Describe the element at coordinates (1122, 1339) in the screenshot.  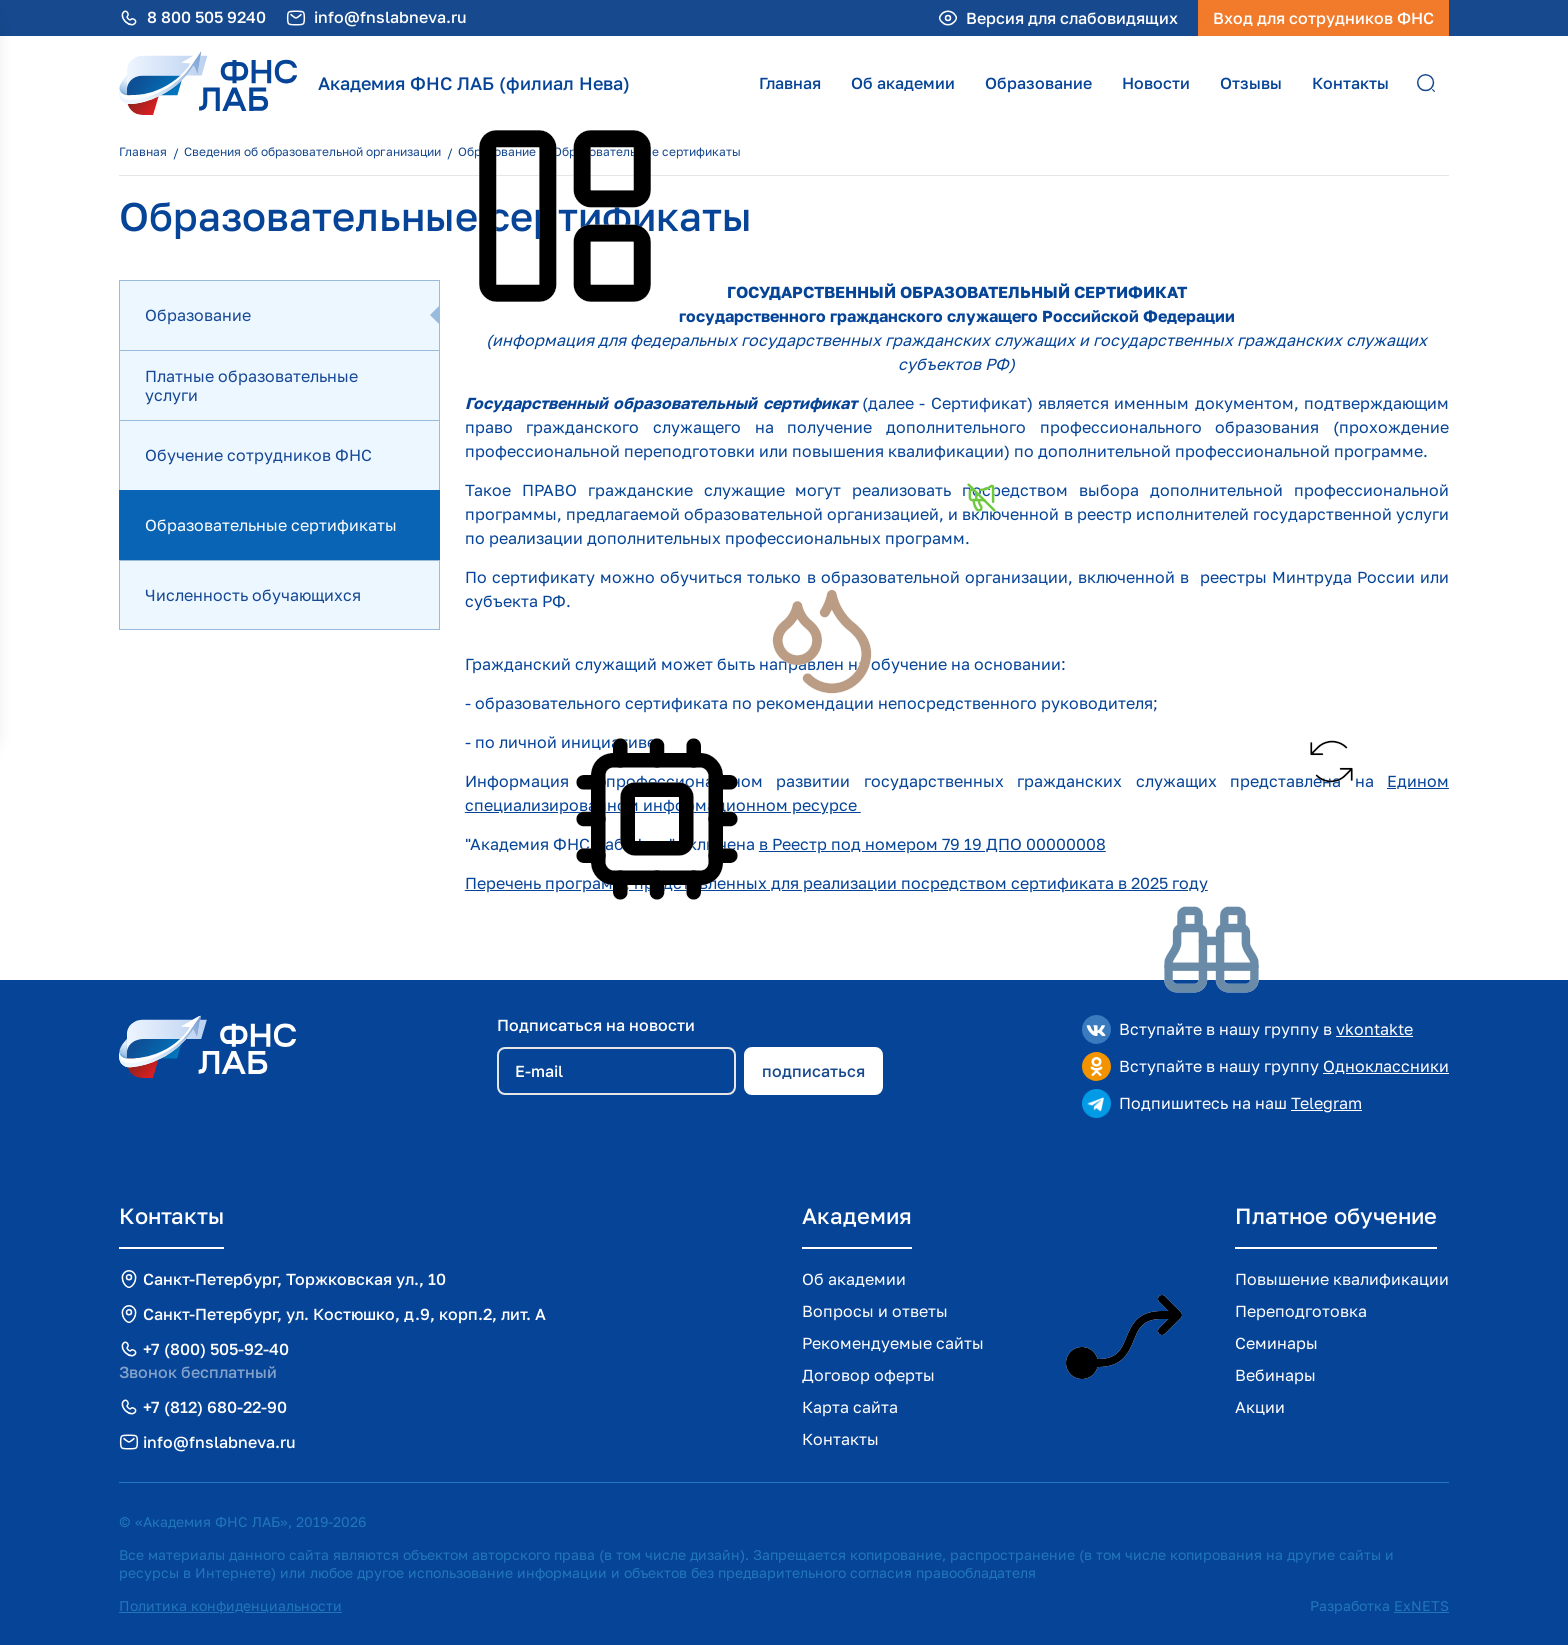
I see `indicates a workflow or process flow direction` at that location.